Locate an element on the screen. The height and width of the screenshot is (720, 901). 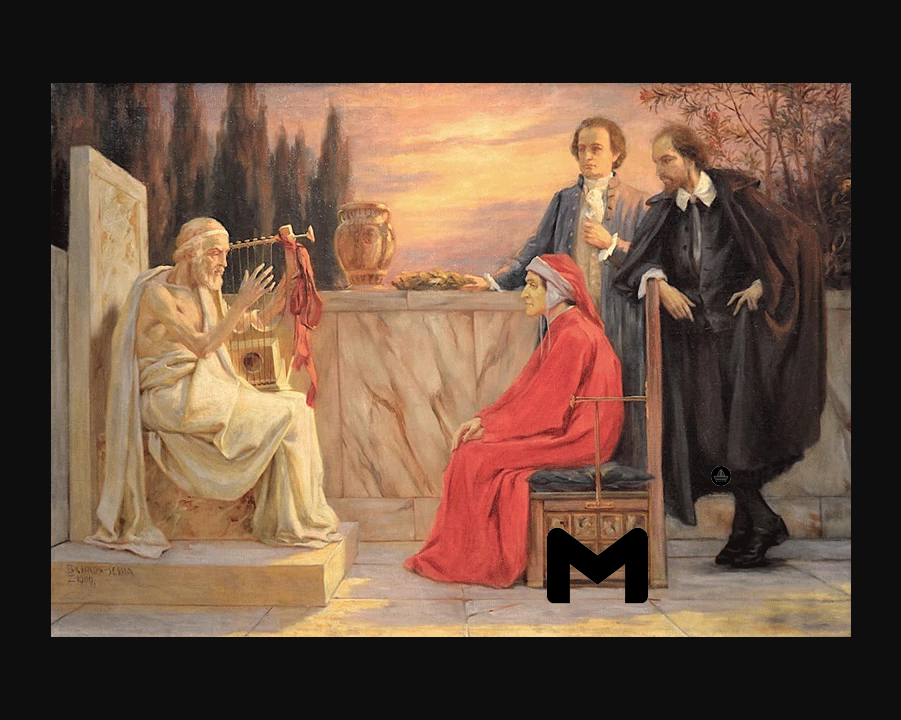
open Gmail app is located at coordinates (597, 565).